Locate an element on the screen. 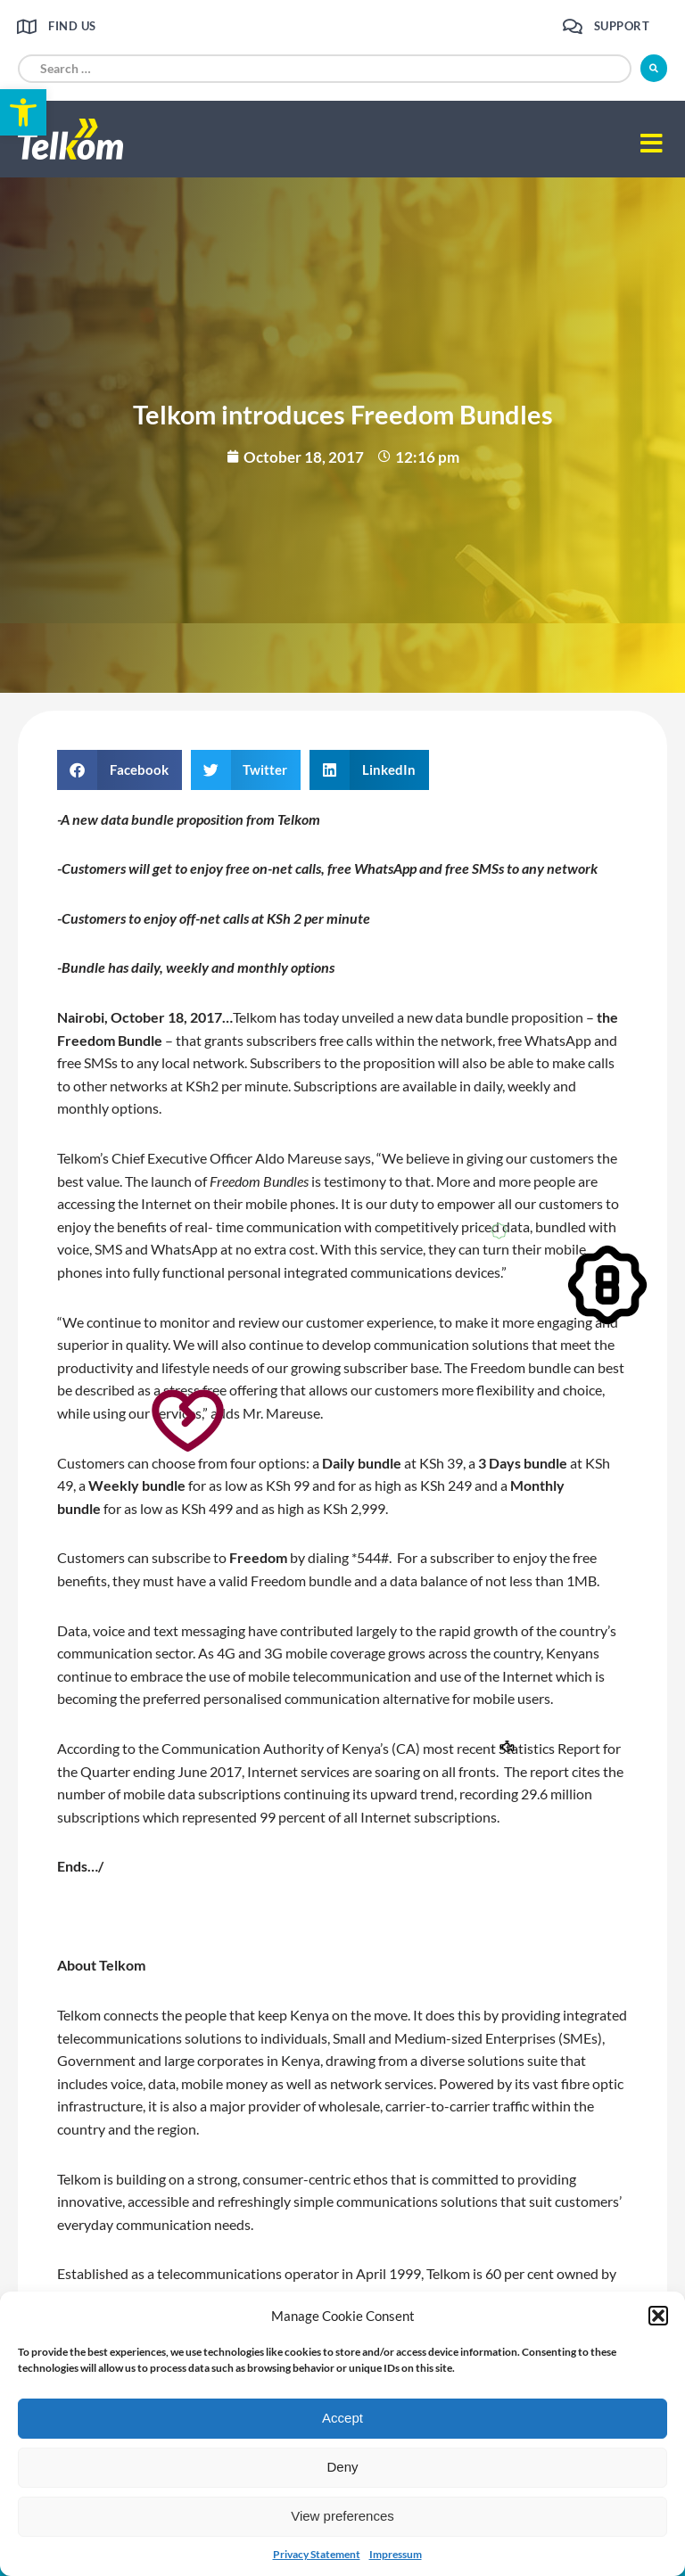 This screenshot has height=2576, width=685. view engine or vehicle diagnostics is located at coordinates (507, 1746).